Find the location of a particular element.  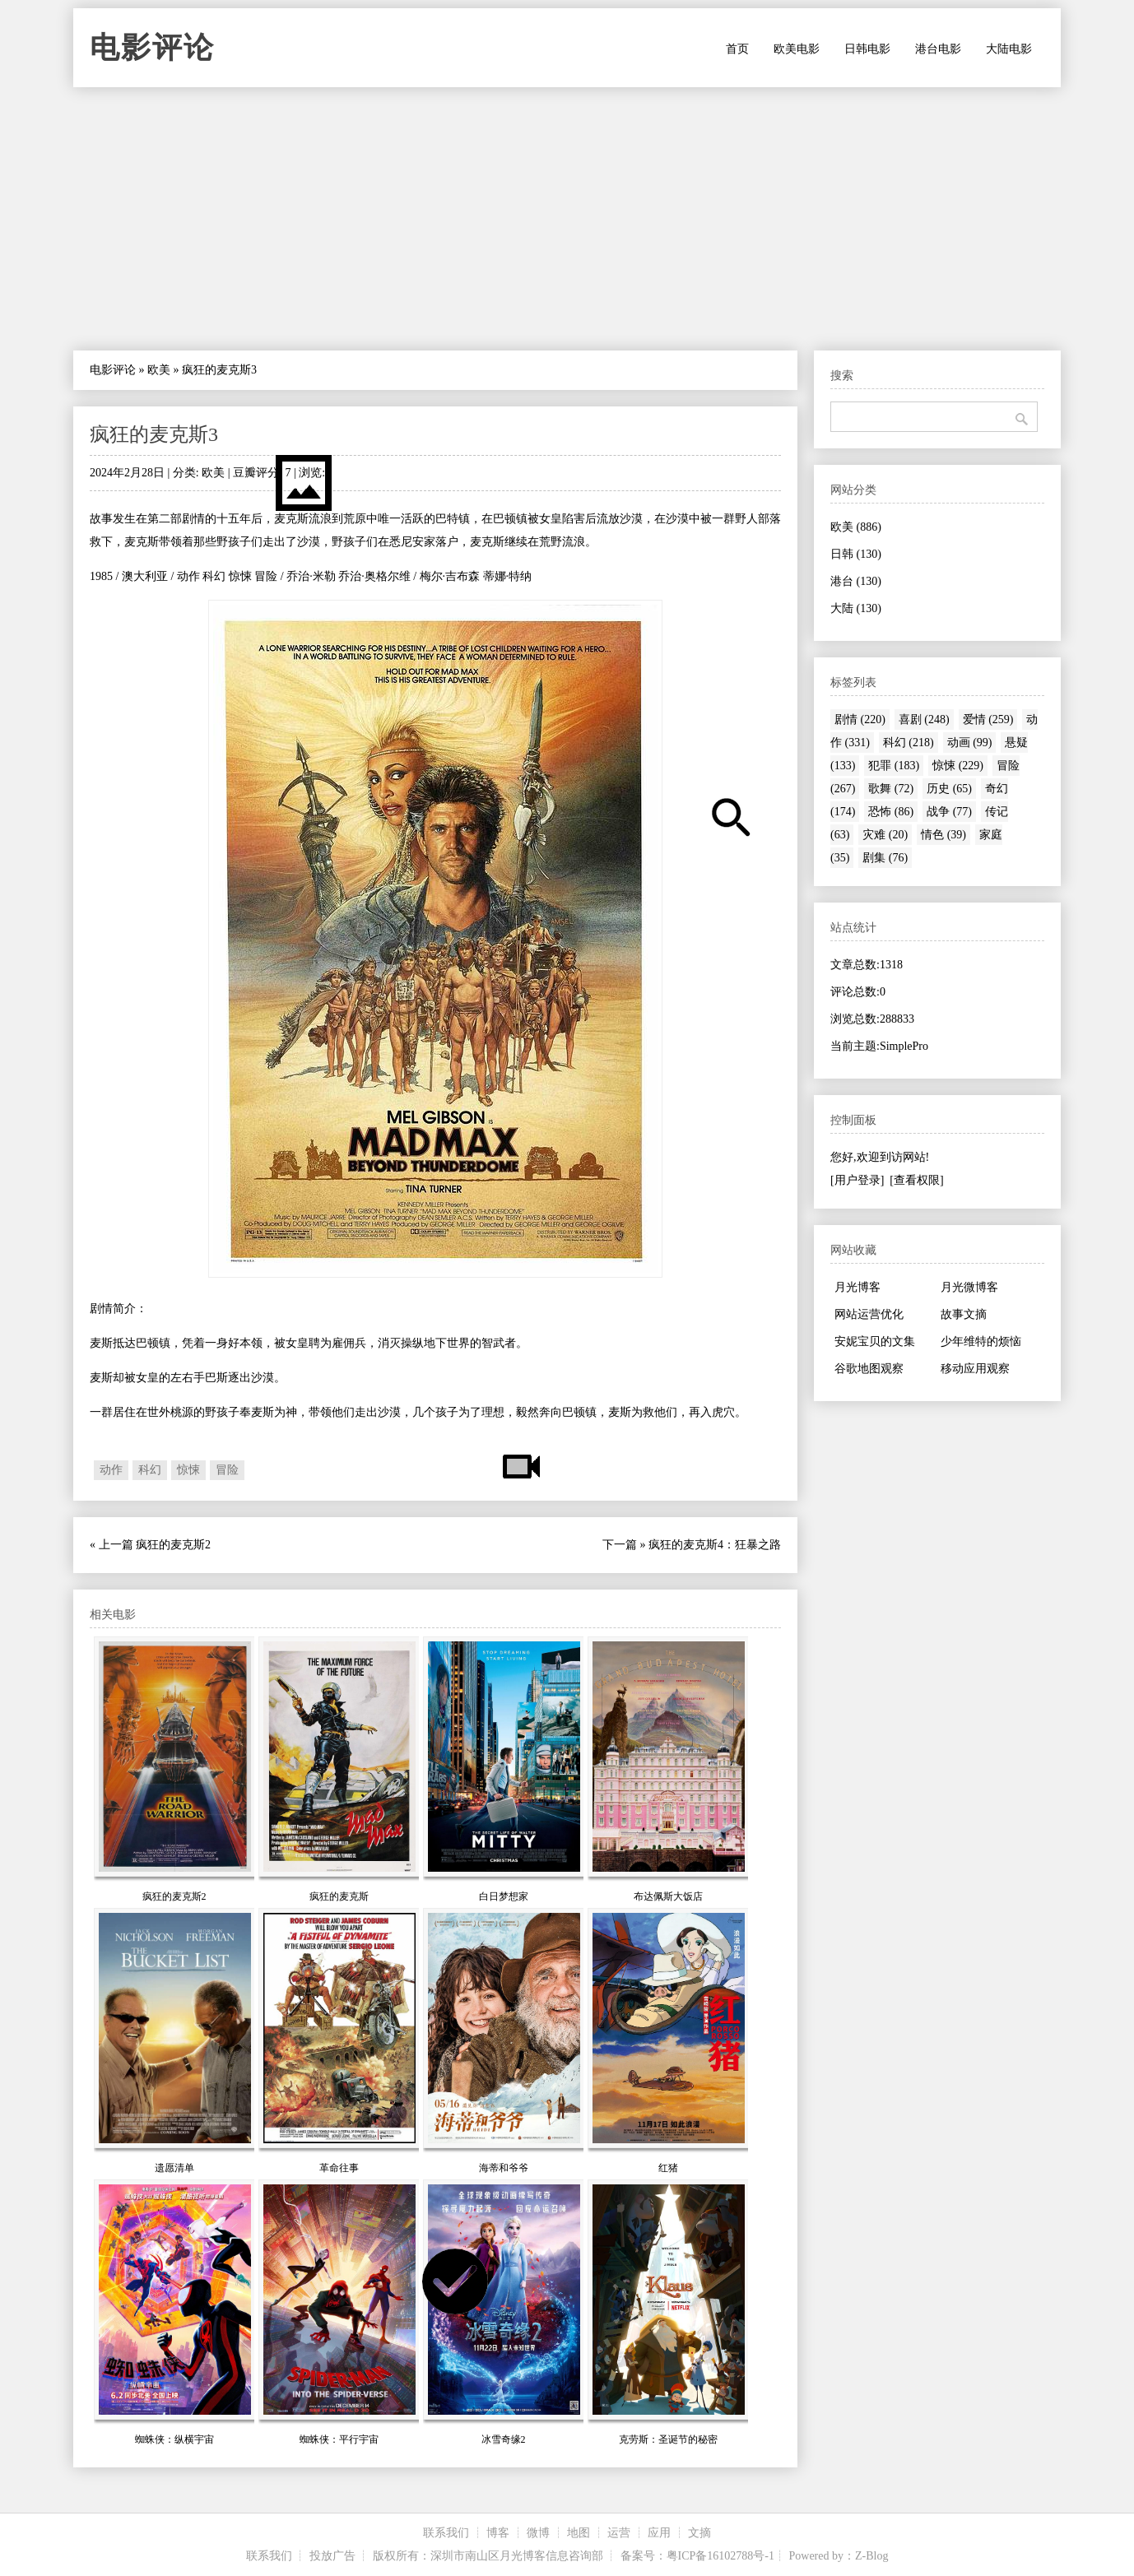

view original image without cropping is located at coordinates (304, 483).